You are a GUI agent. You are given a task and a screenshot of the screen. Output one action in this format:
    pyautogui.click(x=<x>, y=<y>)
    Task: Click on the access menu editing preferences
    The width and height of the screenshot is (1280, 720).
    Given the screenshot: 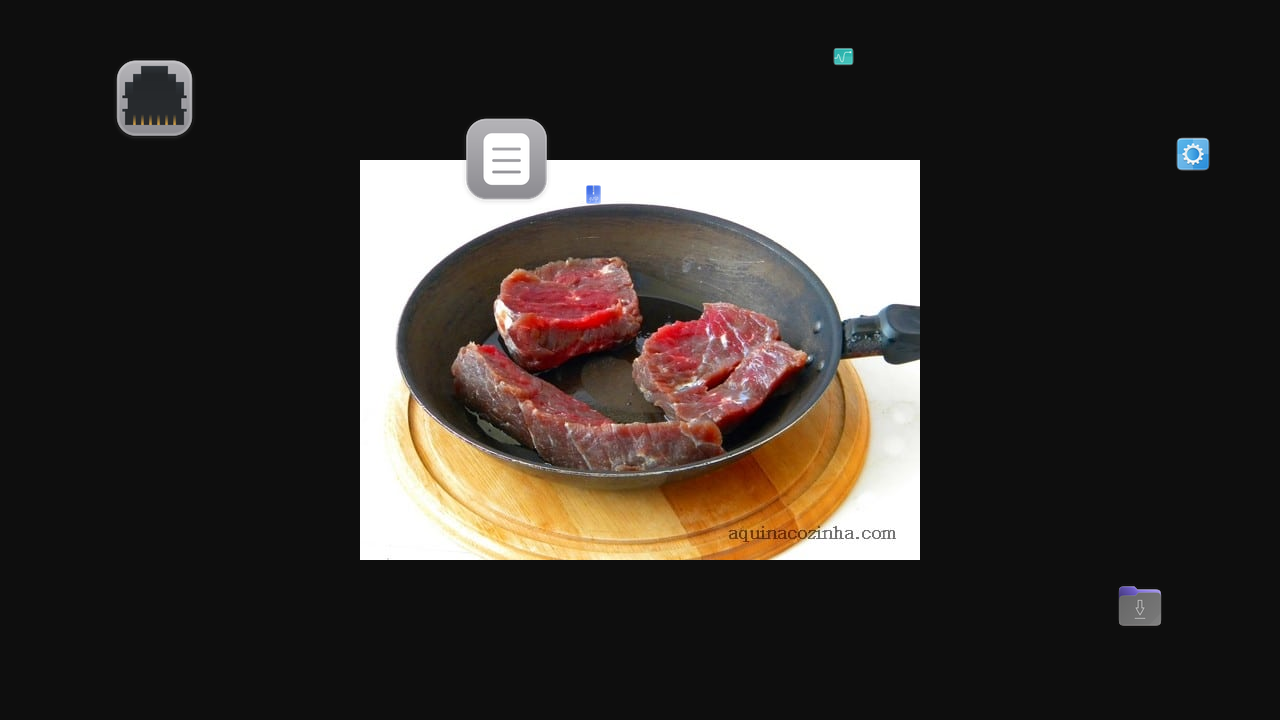 What is the action you would take?
    pyautogui.click(x=506, y=160)
    